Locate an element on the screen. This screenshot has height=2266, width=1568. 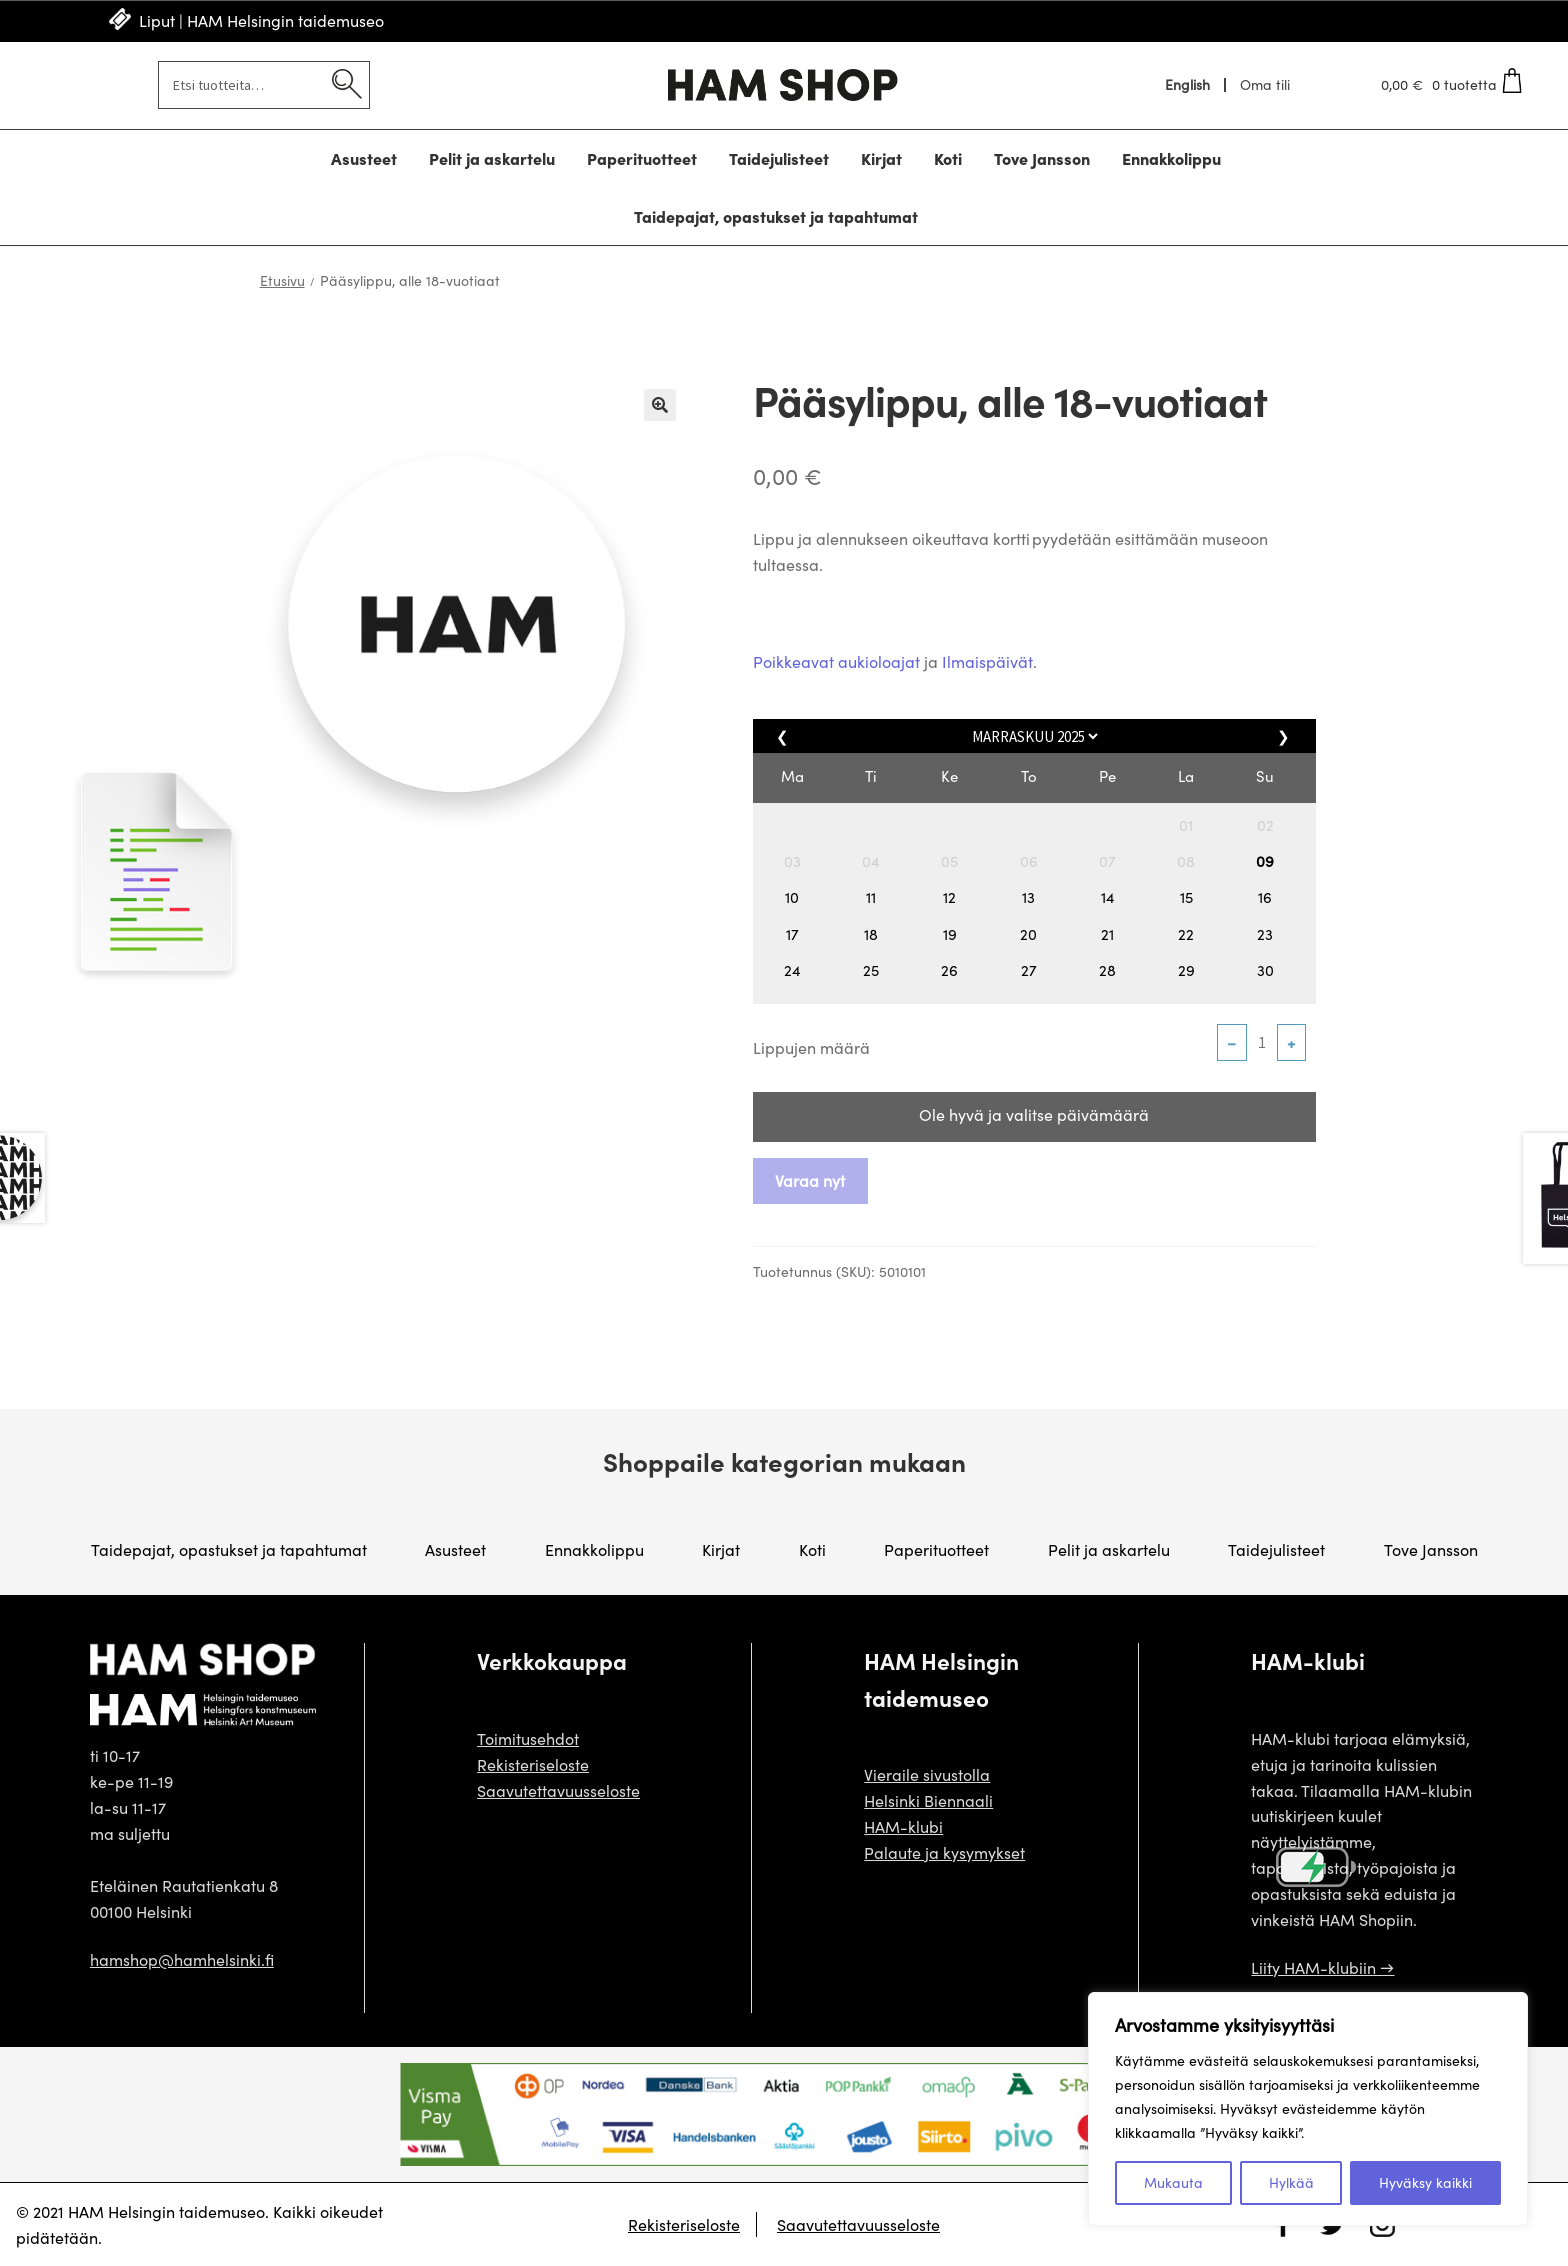
battery at 60% and currently charging is located at coordinates (1316, 1867).